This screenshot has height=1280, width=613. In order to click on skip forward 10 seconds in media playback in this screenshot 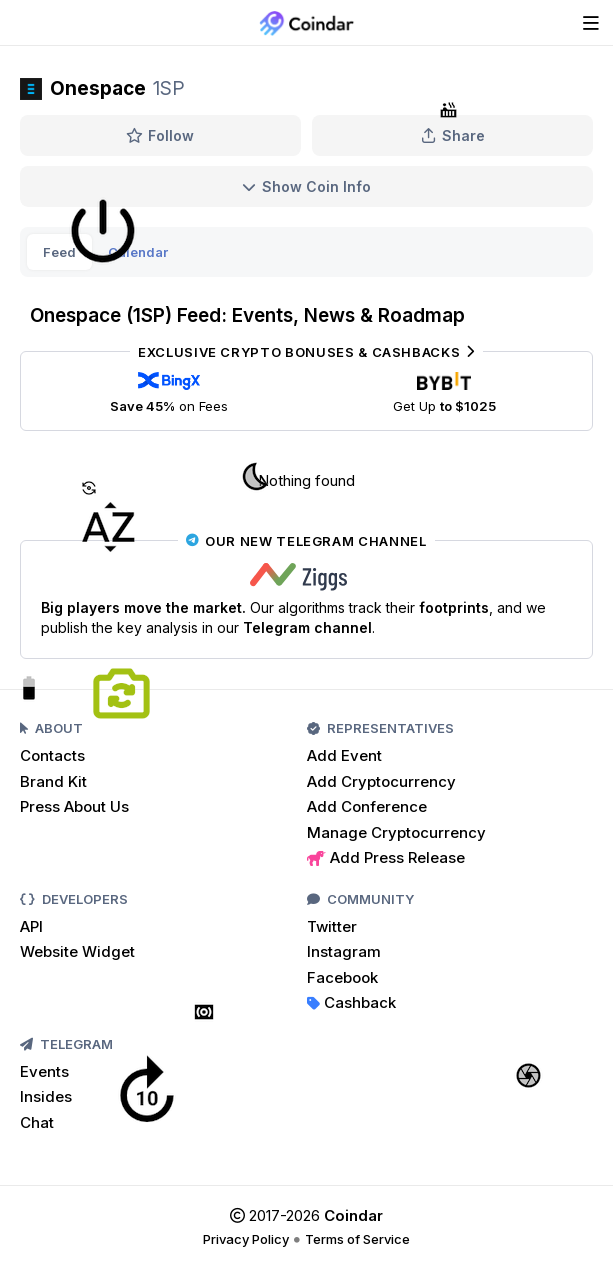, I will do `click(147, 1092)`.